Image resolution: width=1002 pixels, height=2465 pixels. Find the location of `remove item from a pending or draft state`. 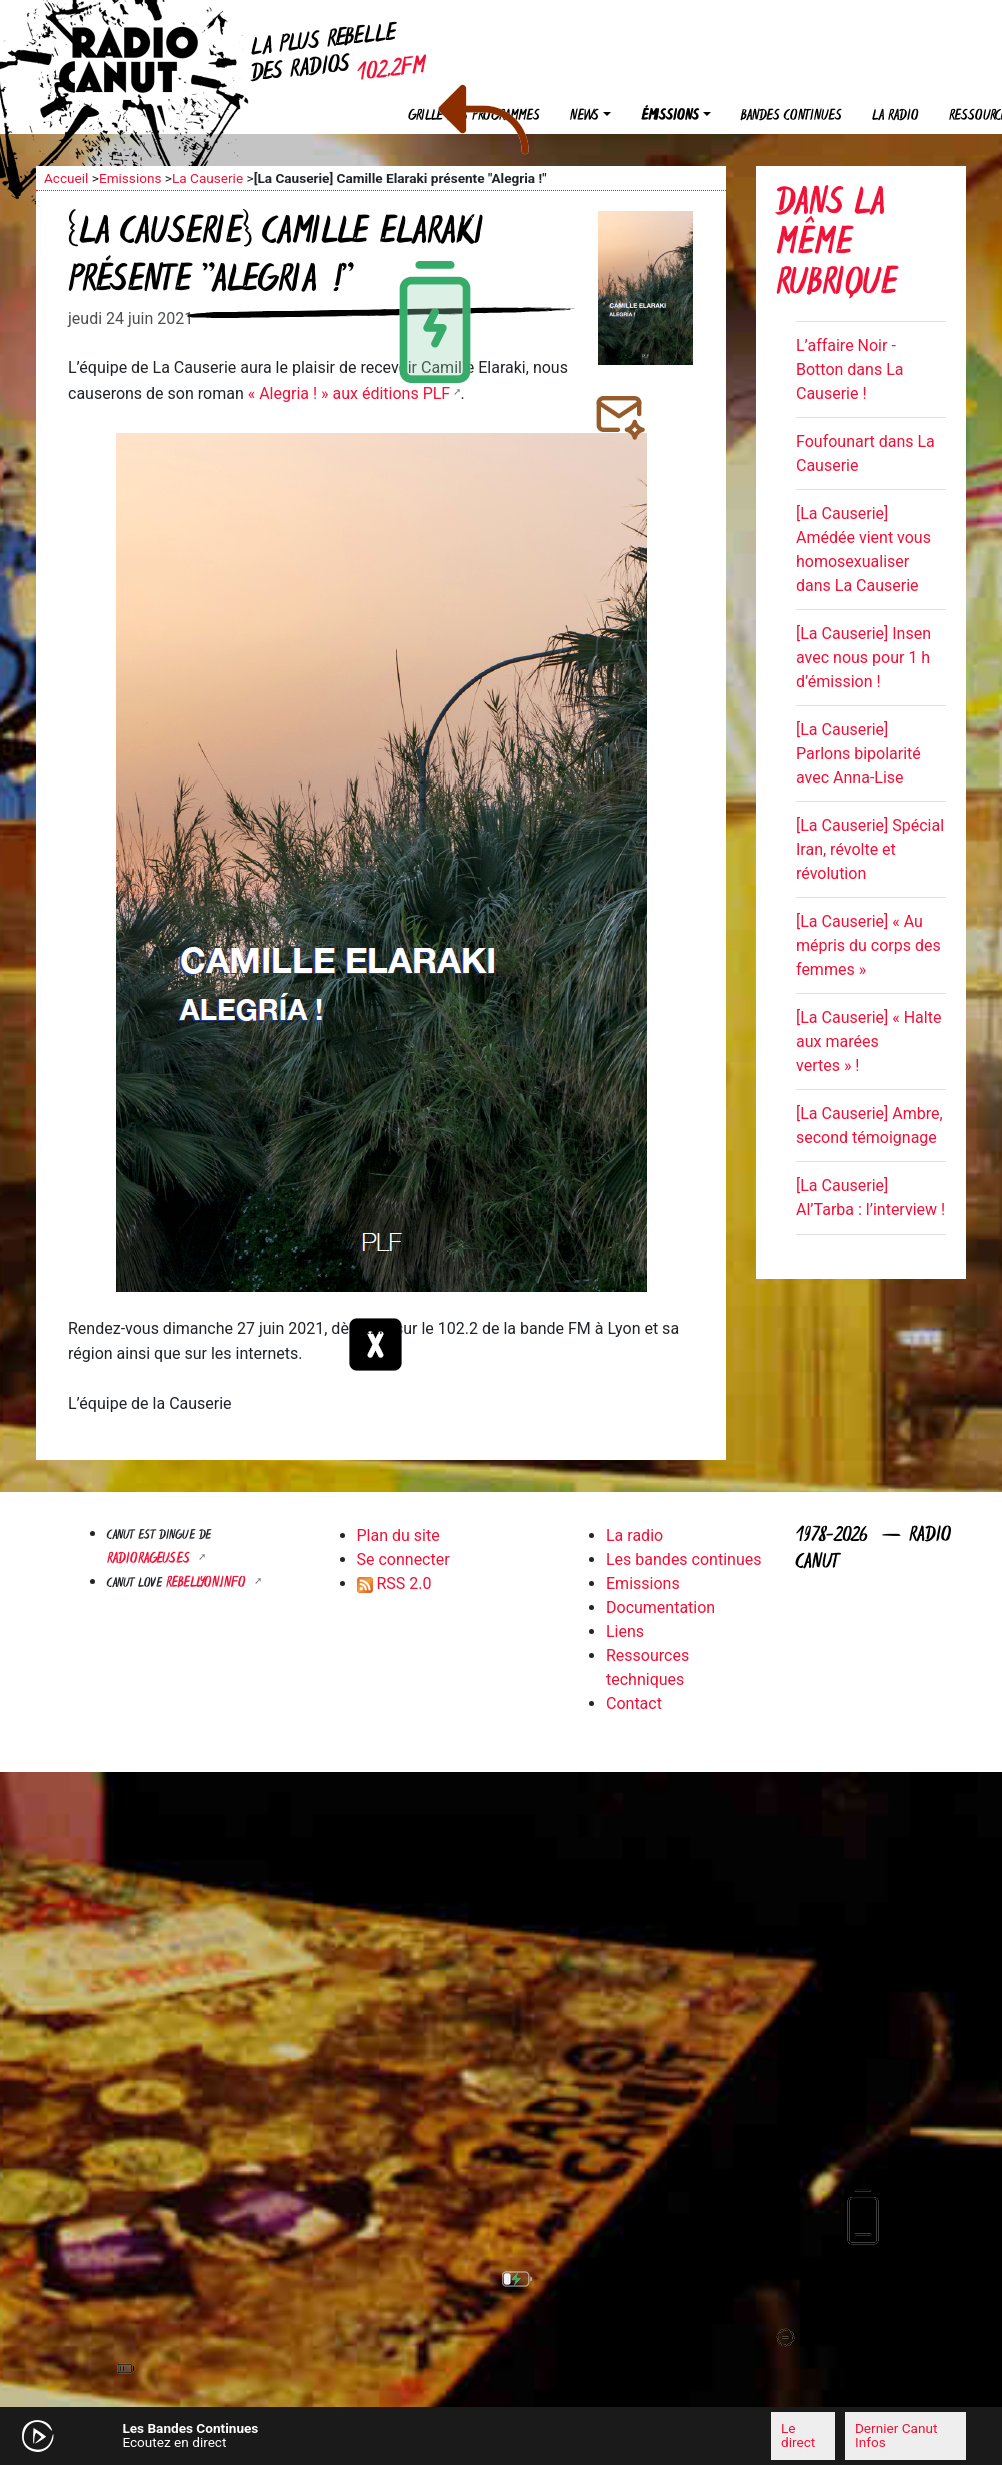

remove item from a pending or draft state is located at coordinates (785, 2337).